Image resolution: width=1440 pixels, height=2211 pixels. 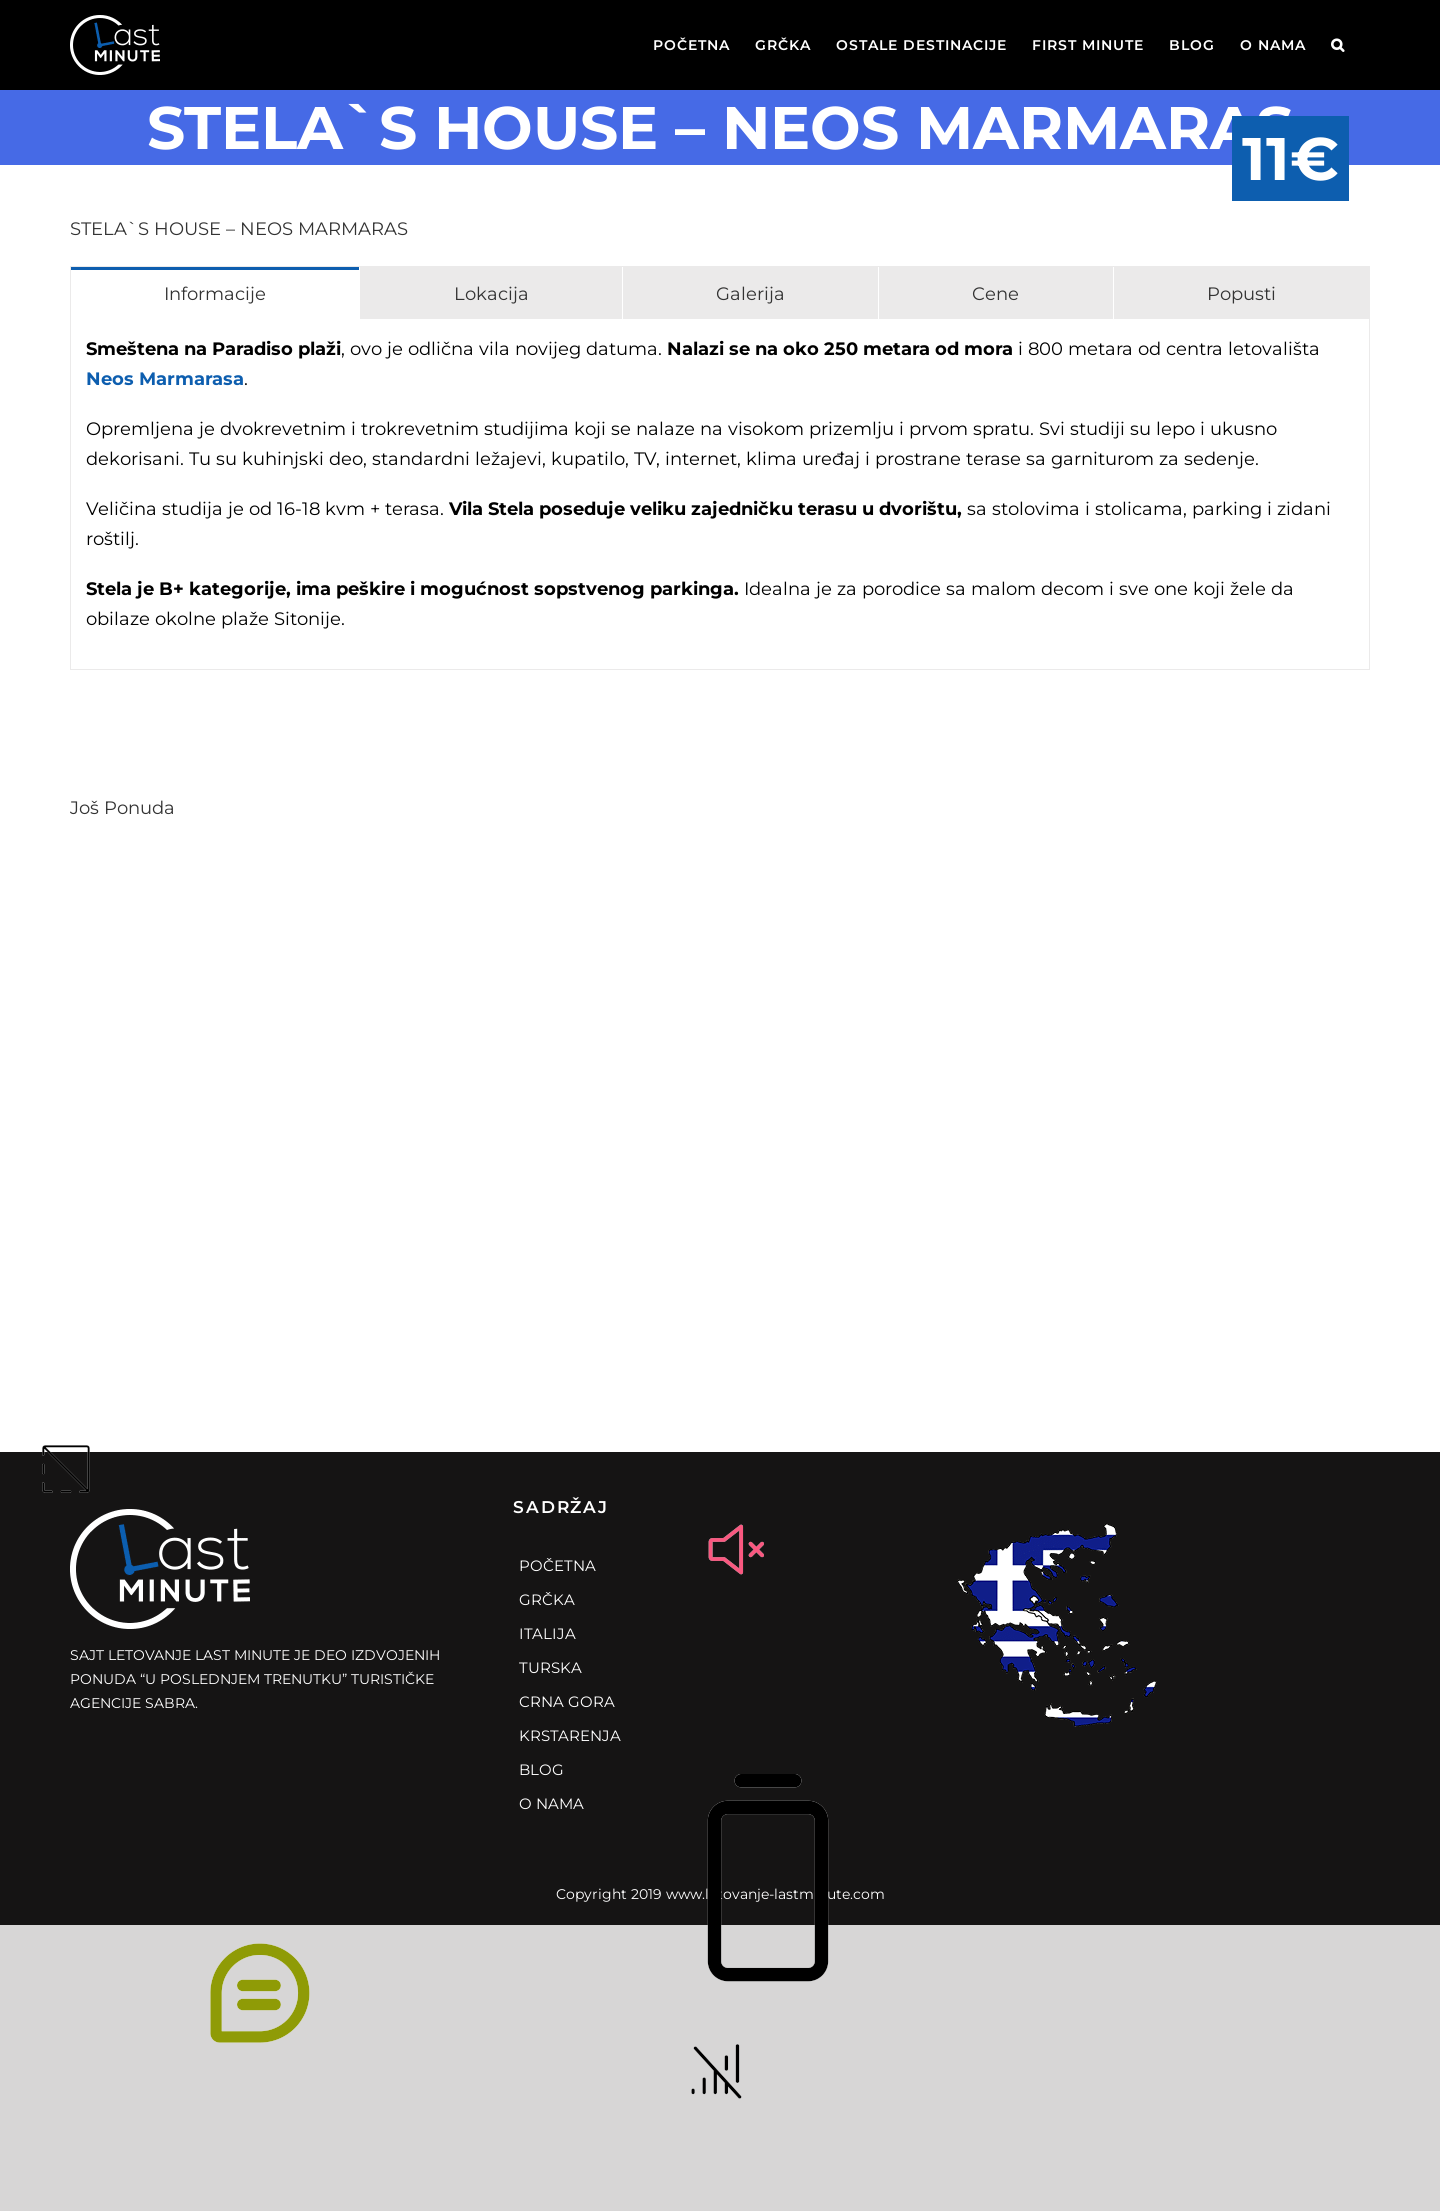 I want to click on indicates no cellular signal or network connection, so click(x=717, y=2072).